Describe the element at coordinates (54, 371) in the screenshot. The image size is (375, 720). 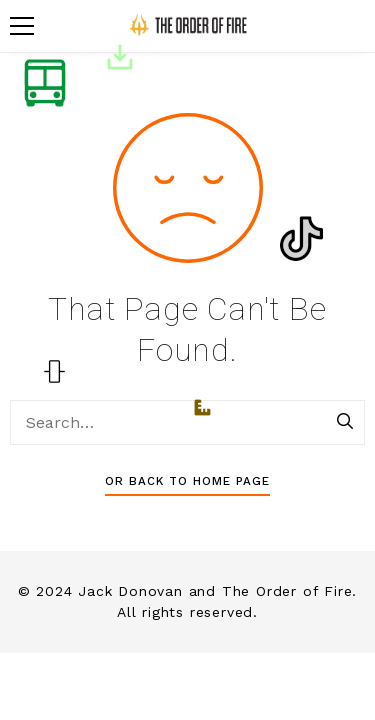
I see `center align object vertically` at that location.